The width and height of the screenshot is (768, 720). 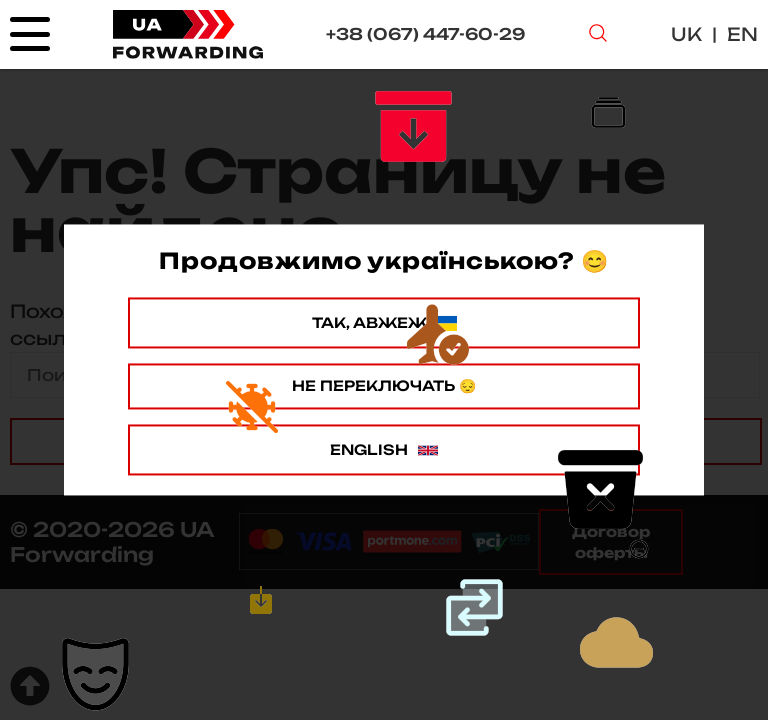 I want to click on access cloud storage, so click(x=616, y=642).